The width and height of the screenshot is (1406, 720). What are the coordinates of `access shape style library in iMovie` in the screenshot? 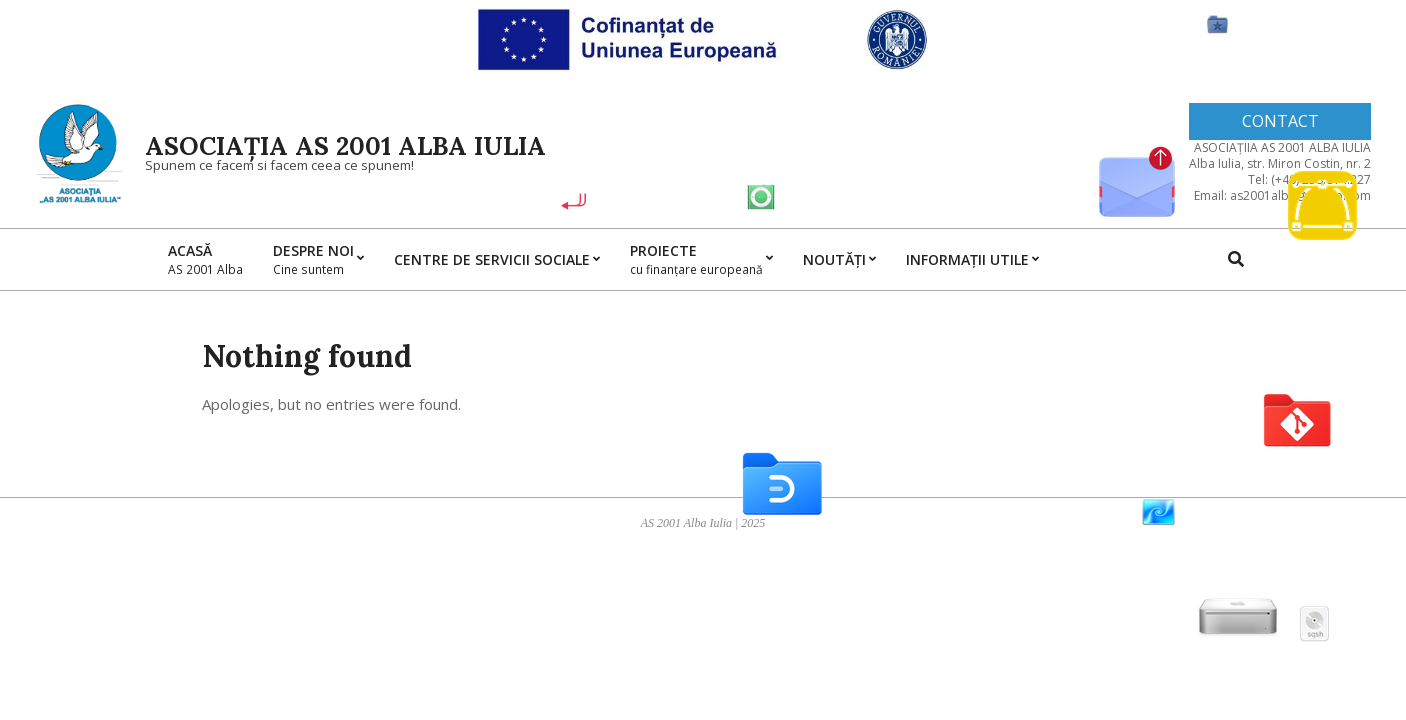 It's located at (1322, 205).